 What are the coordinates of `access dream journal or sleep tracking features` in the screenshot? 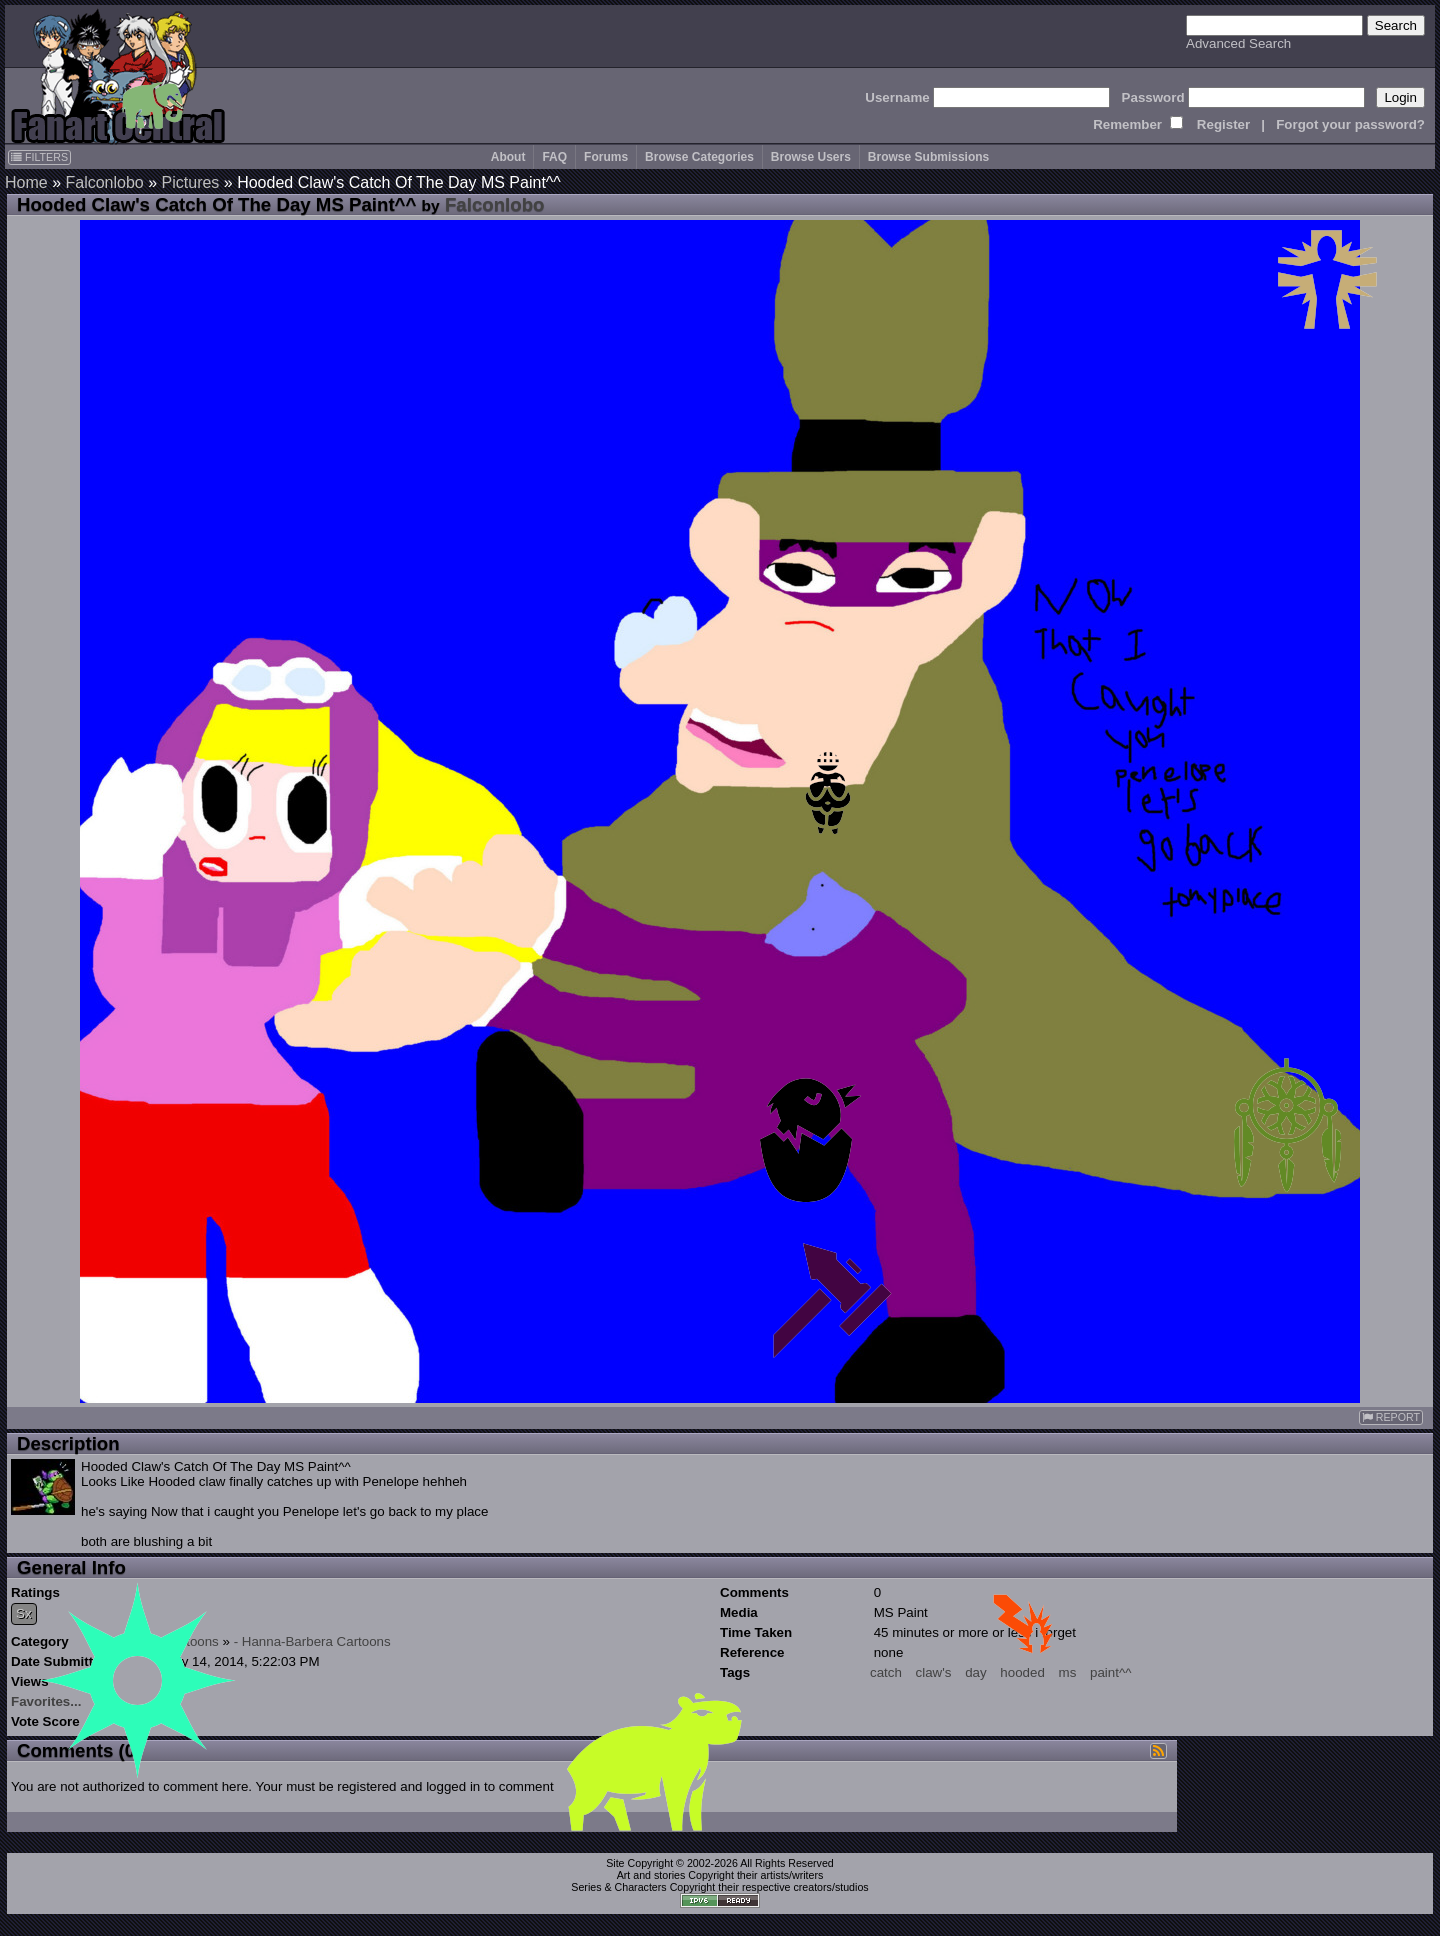 It's located at (1286, 1125).